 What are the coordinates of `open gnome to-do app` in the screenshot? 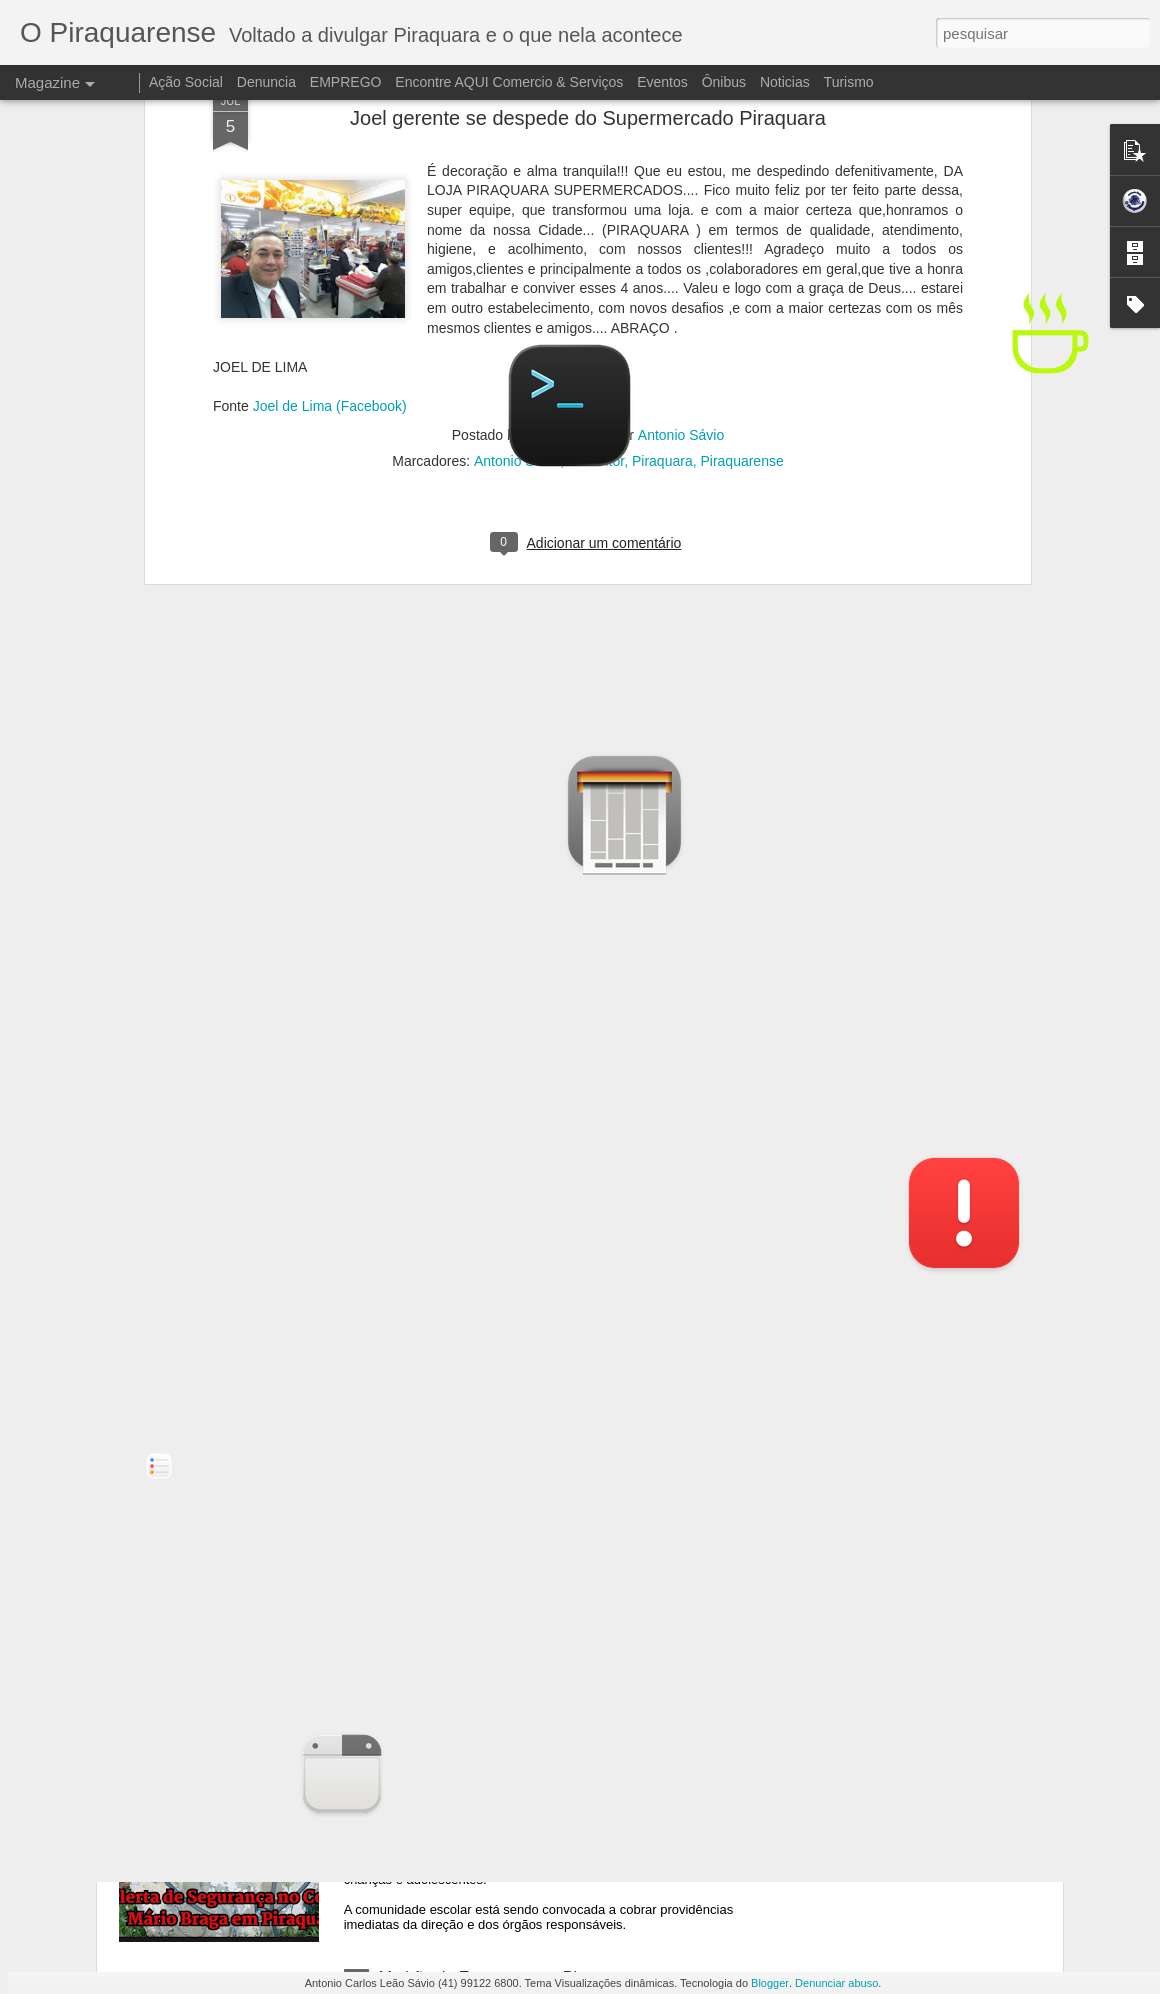 It's located at (159, 1466).